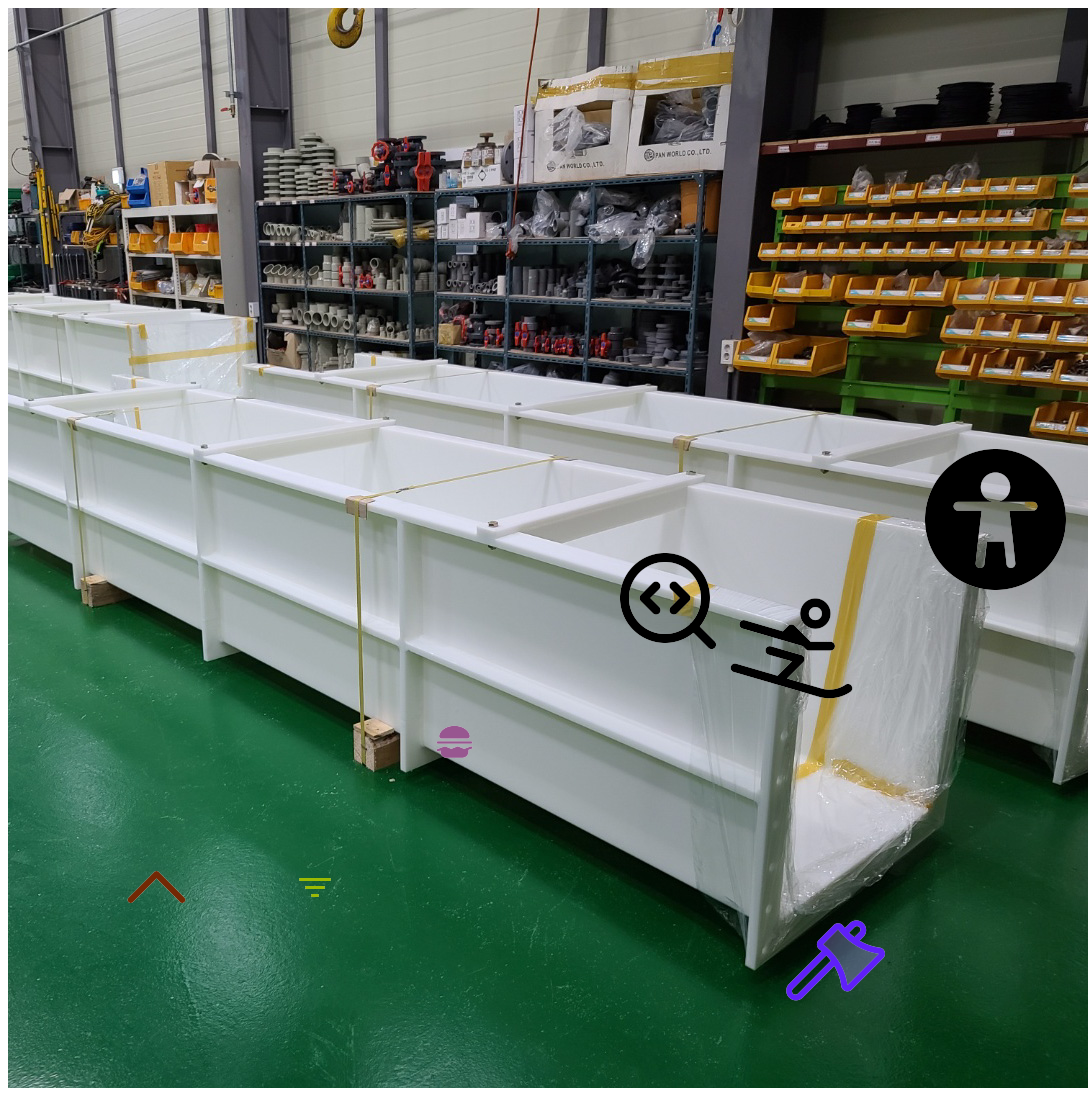  I want to click on collapse an expanded section, so click(156, 886).